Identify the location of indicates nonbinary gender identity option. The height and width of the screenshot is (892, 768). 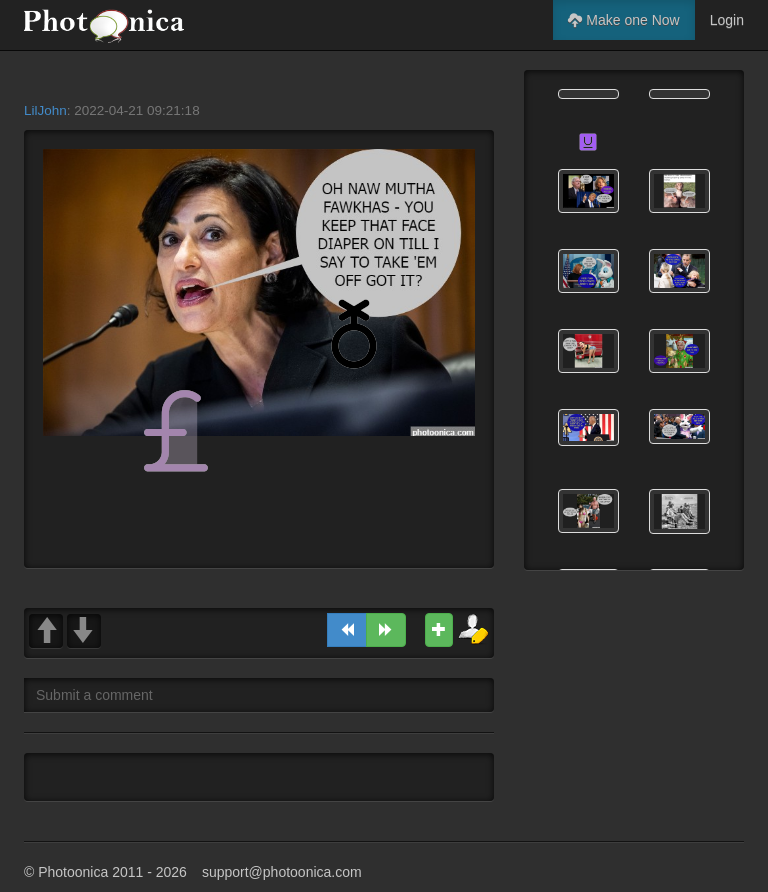
(354, 334).